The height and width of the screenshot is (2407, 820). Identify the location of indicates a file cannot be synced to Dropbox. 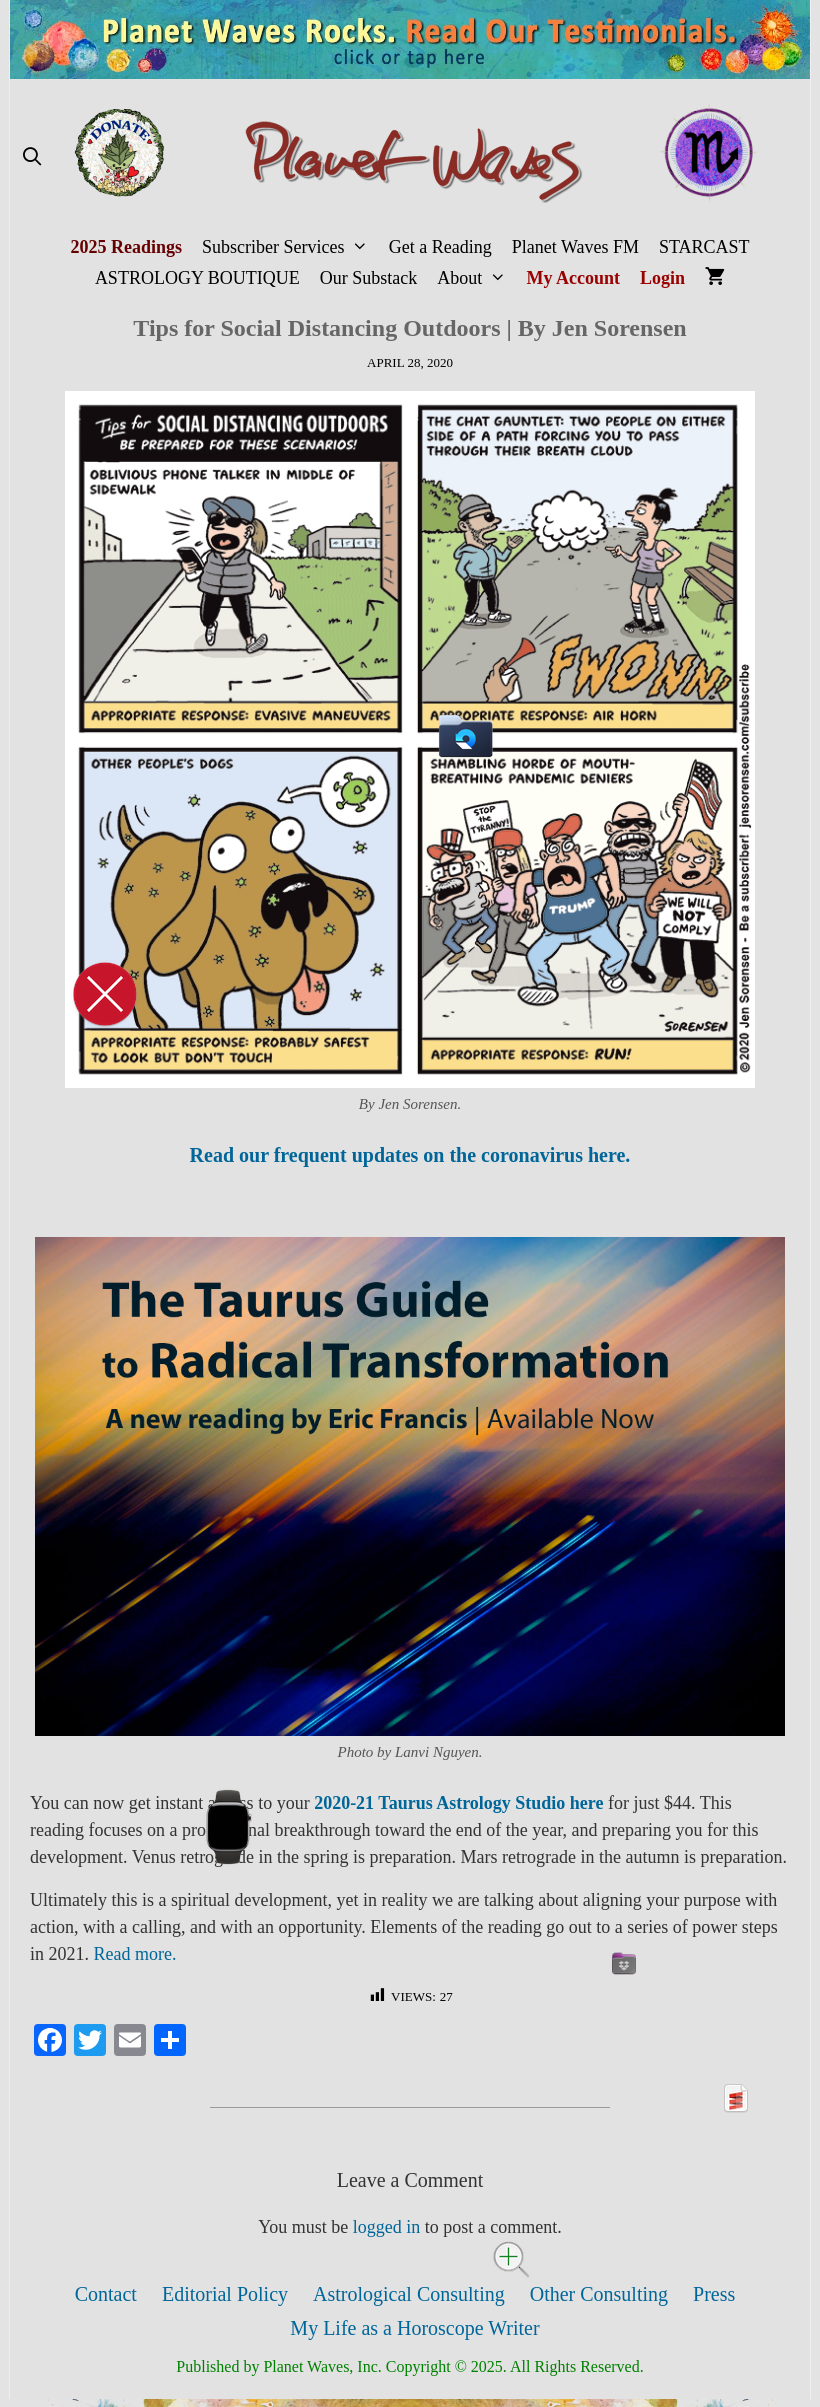
(105, 994).